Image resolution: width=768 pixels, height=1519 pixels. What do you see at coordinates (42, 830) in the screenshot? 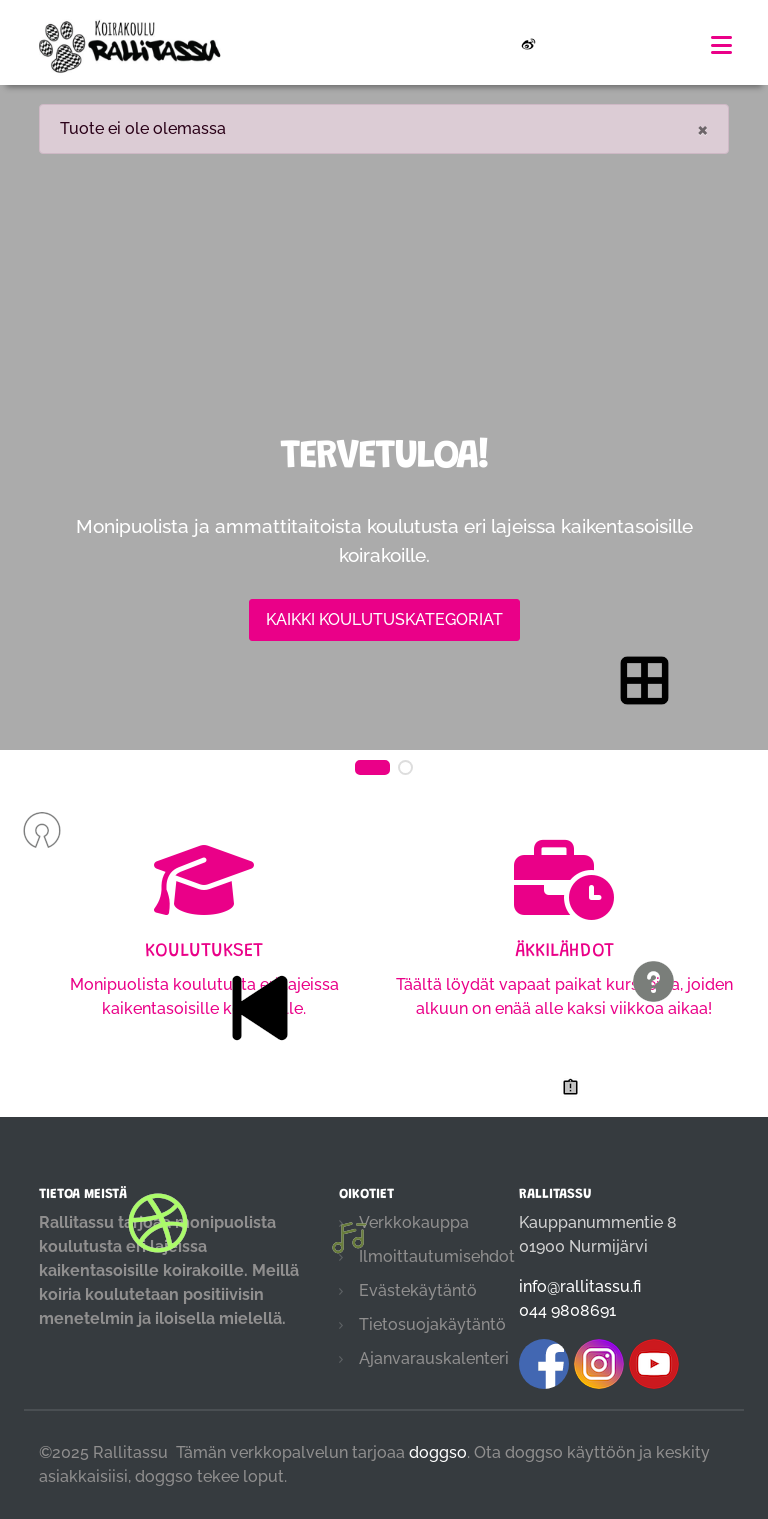
I see `open source initiative logo` at bounding box center [42, 830].